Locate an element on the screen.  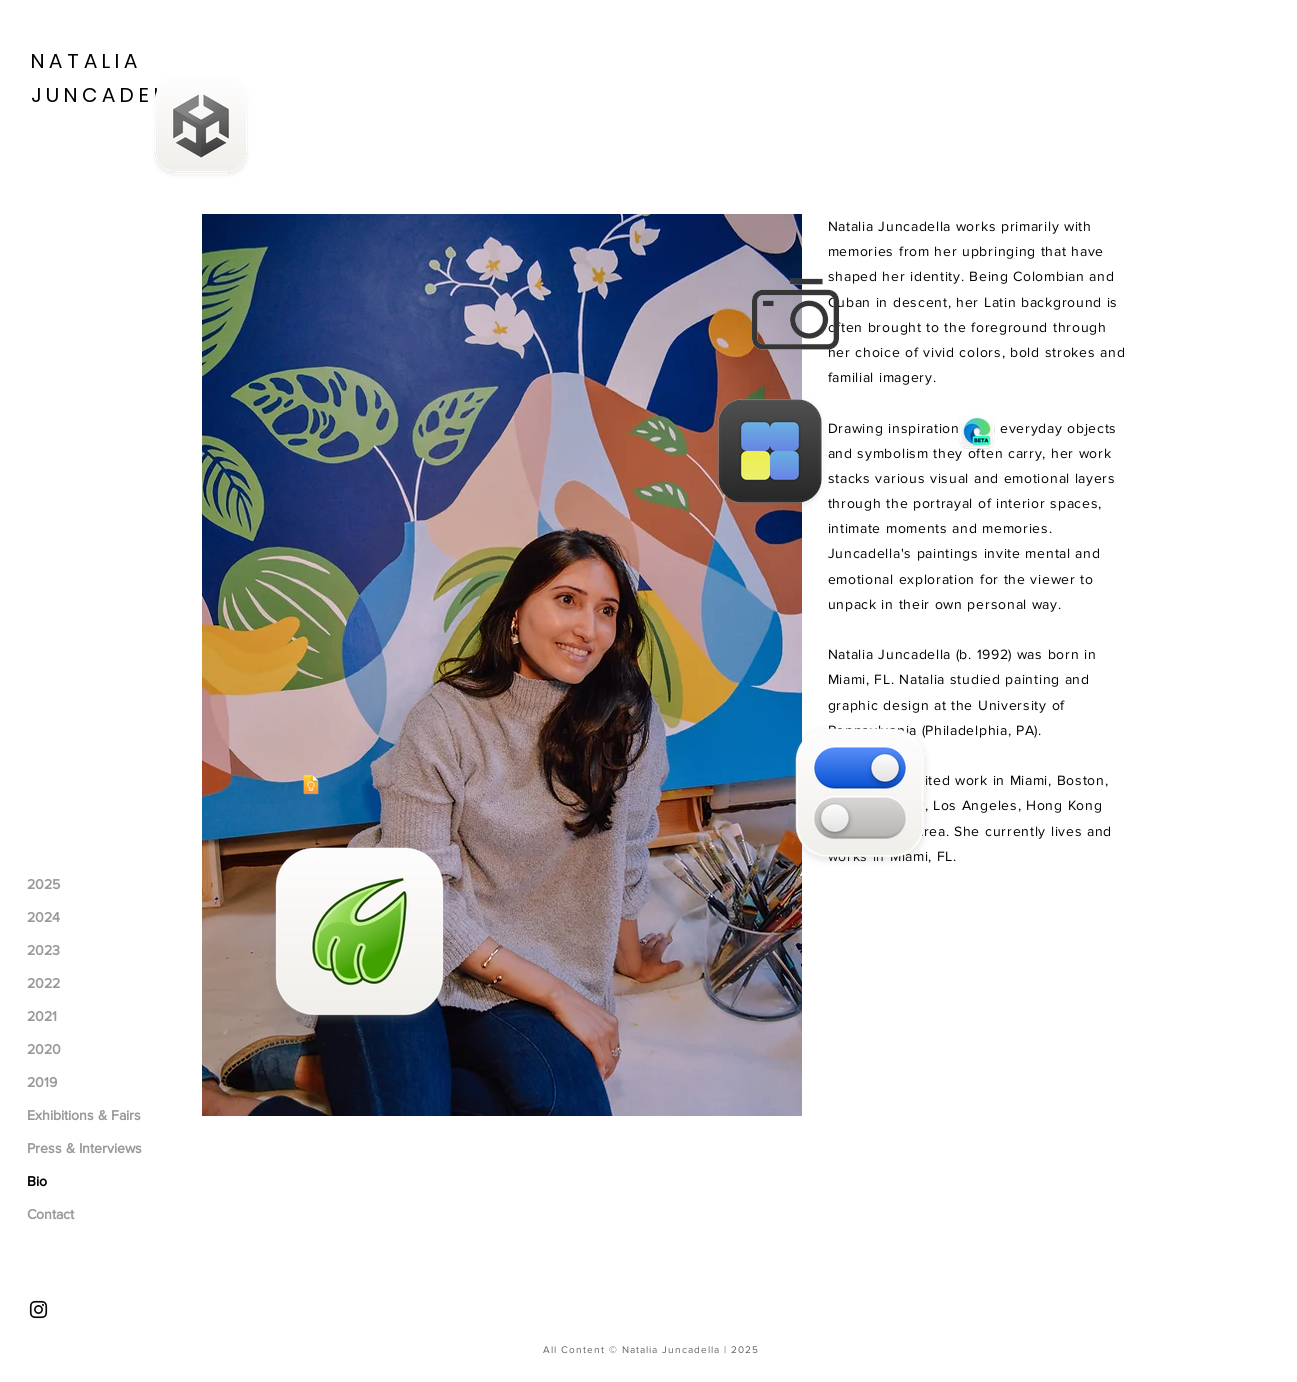
launch swell foop puzzle game is located at coordinates (770, 451).